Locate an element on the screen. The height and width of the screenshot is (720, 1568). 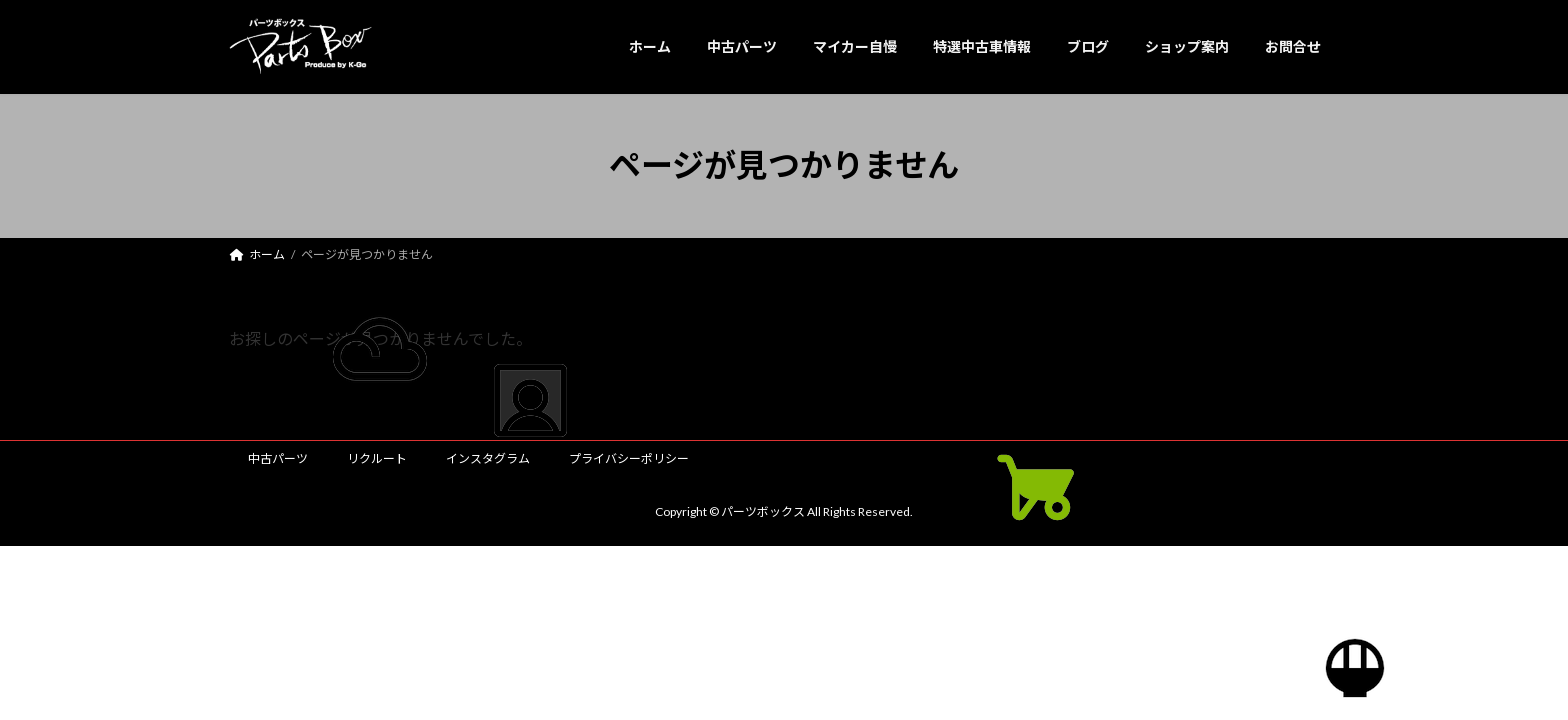
view your profile is located at coordinates (530, 400).